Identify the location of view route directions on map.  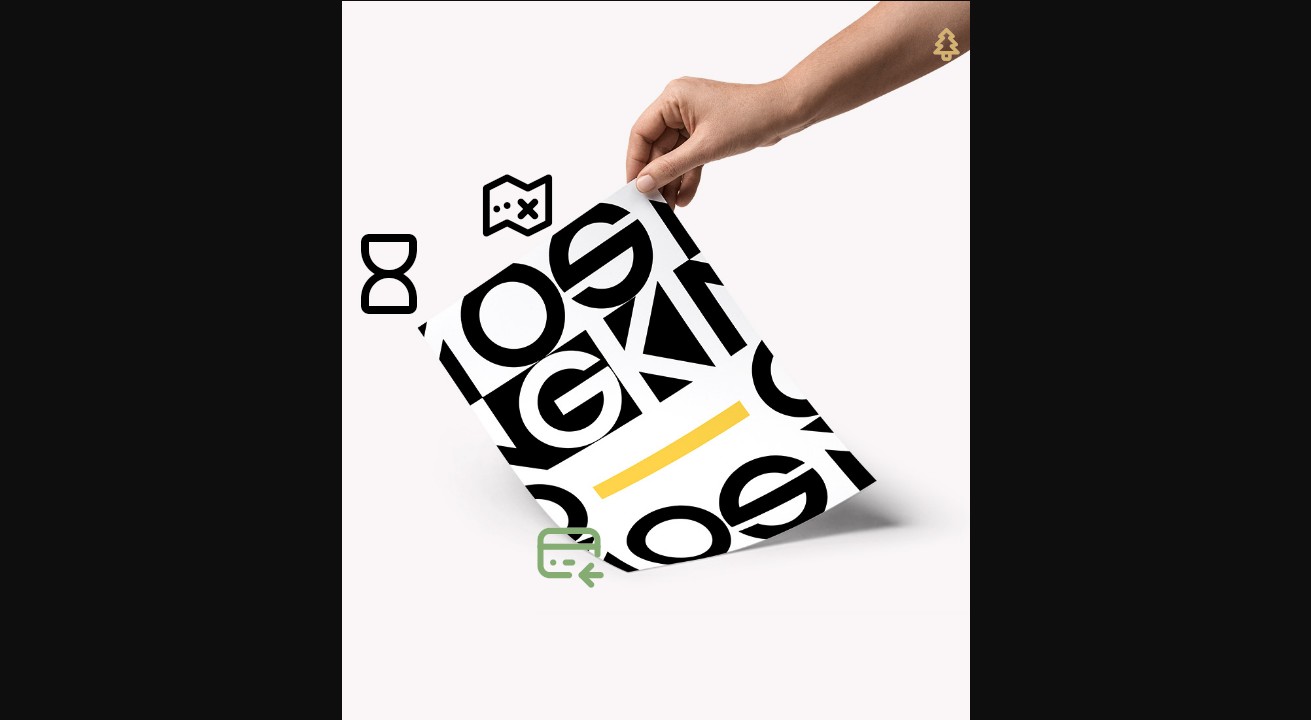
(517, 205).